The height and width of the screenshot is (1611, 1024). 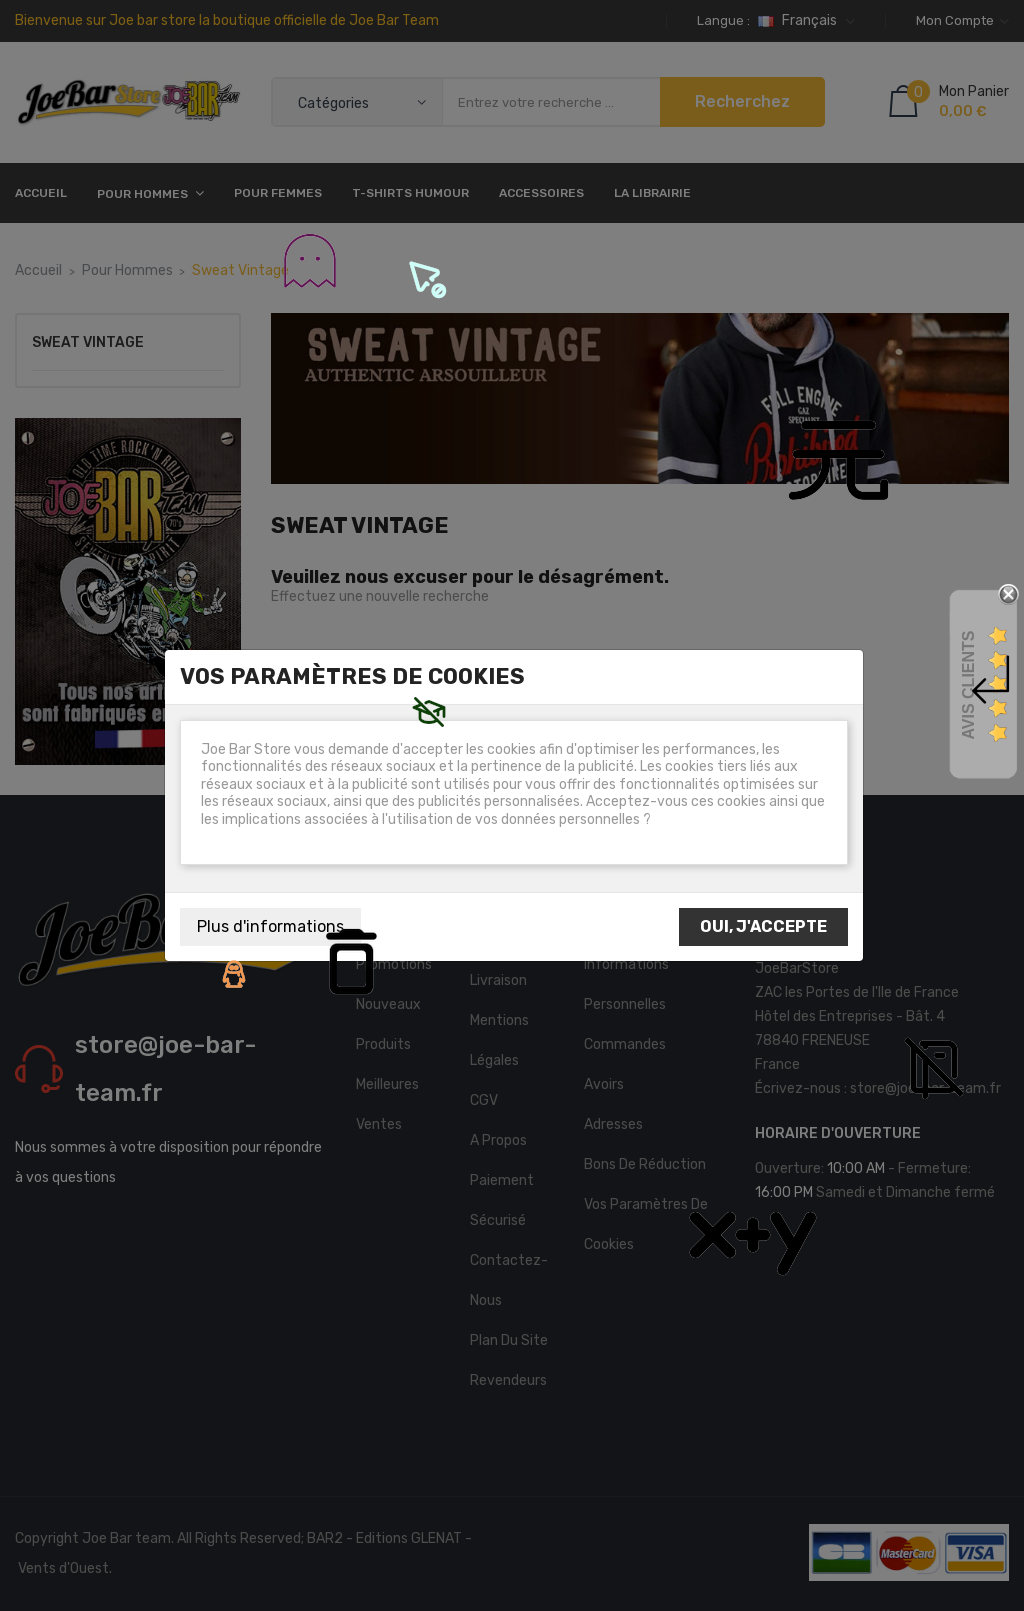 I want to click on access math or calculator functions, so click(x=753, y=1235).